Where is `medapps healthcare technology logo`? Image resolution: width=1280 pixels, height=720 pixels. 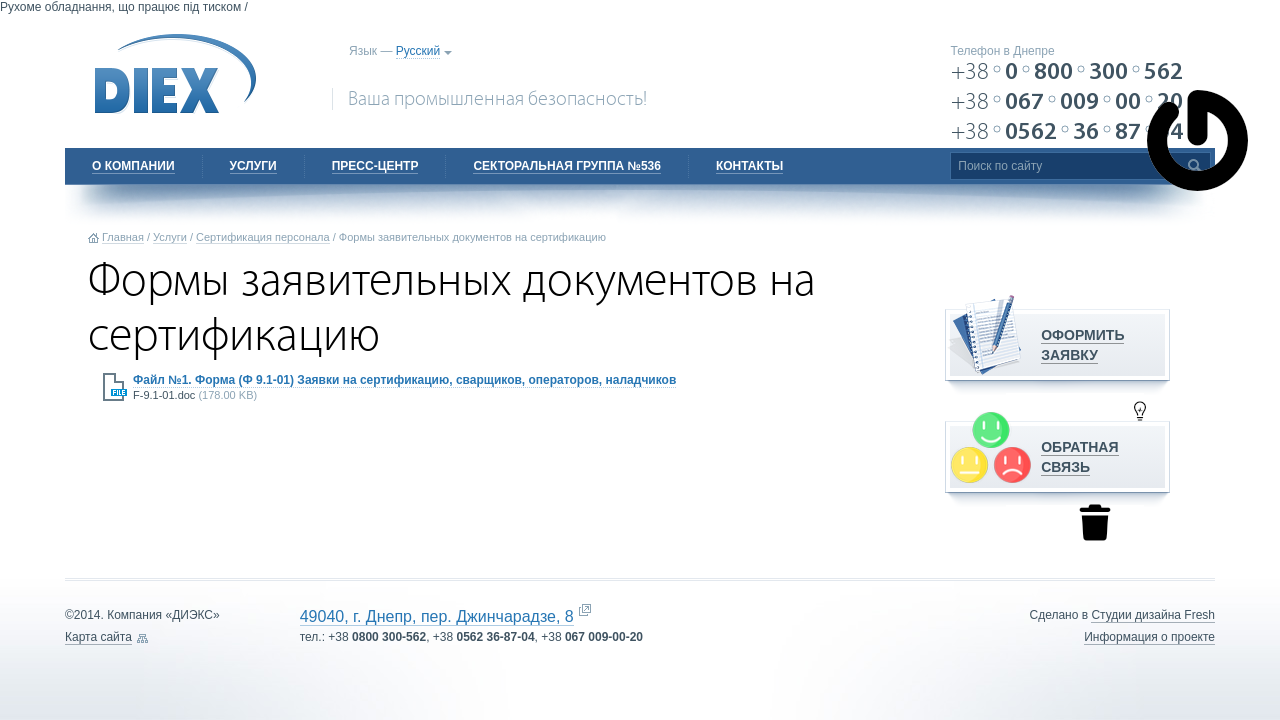
medapps healthcare technology logo is located at coordinates (1140, 411).